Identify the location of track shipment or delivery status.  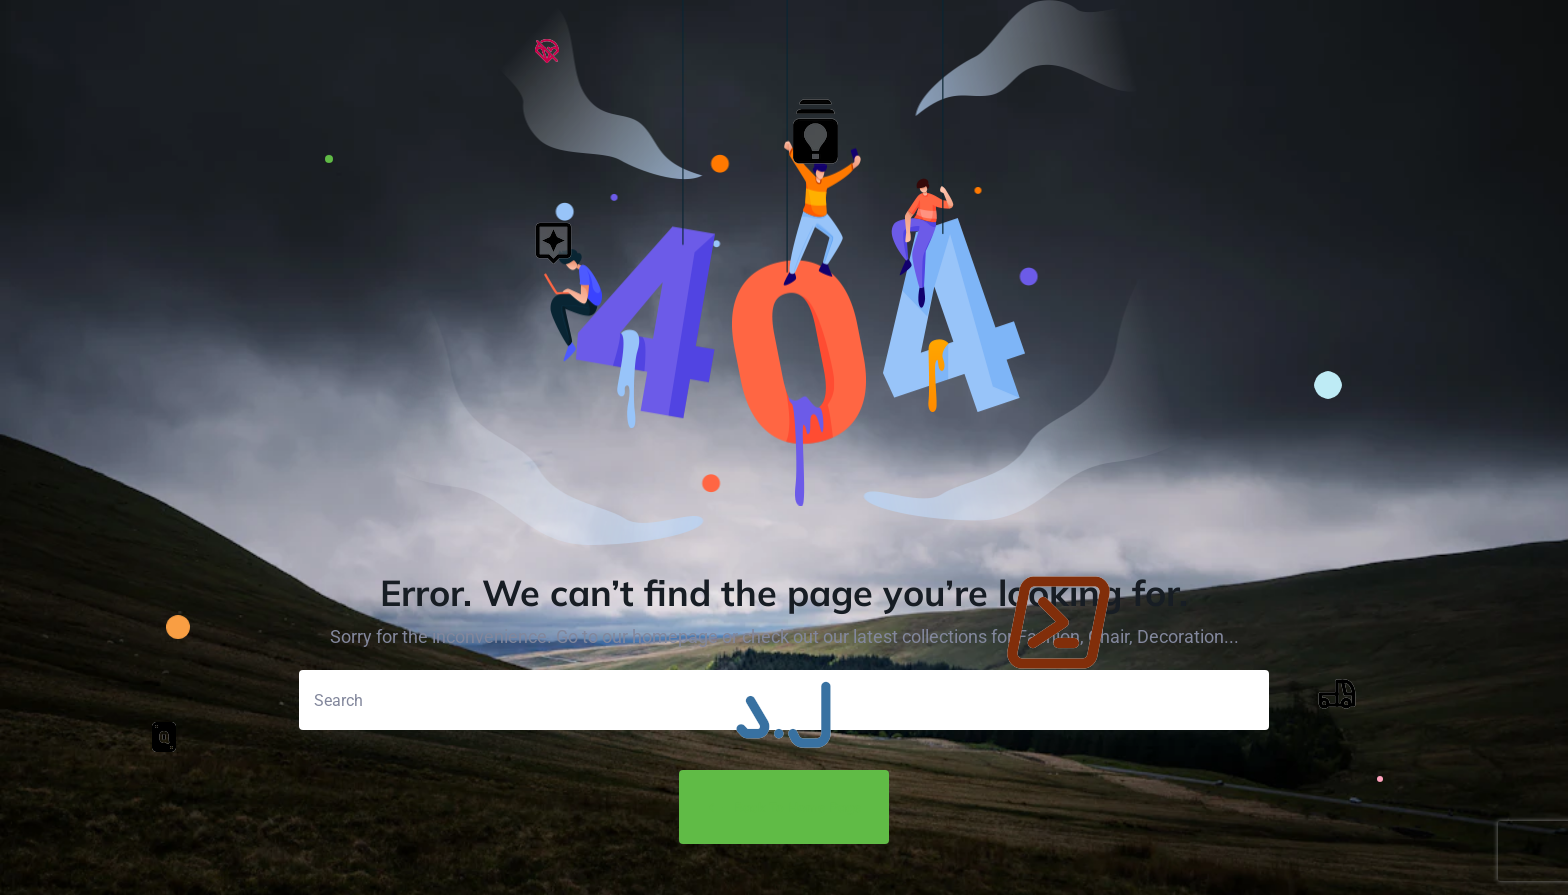
(1337, 694).